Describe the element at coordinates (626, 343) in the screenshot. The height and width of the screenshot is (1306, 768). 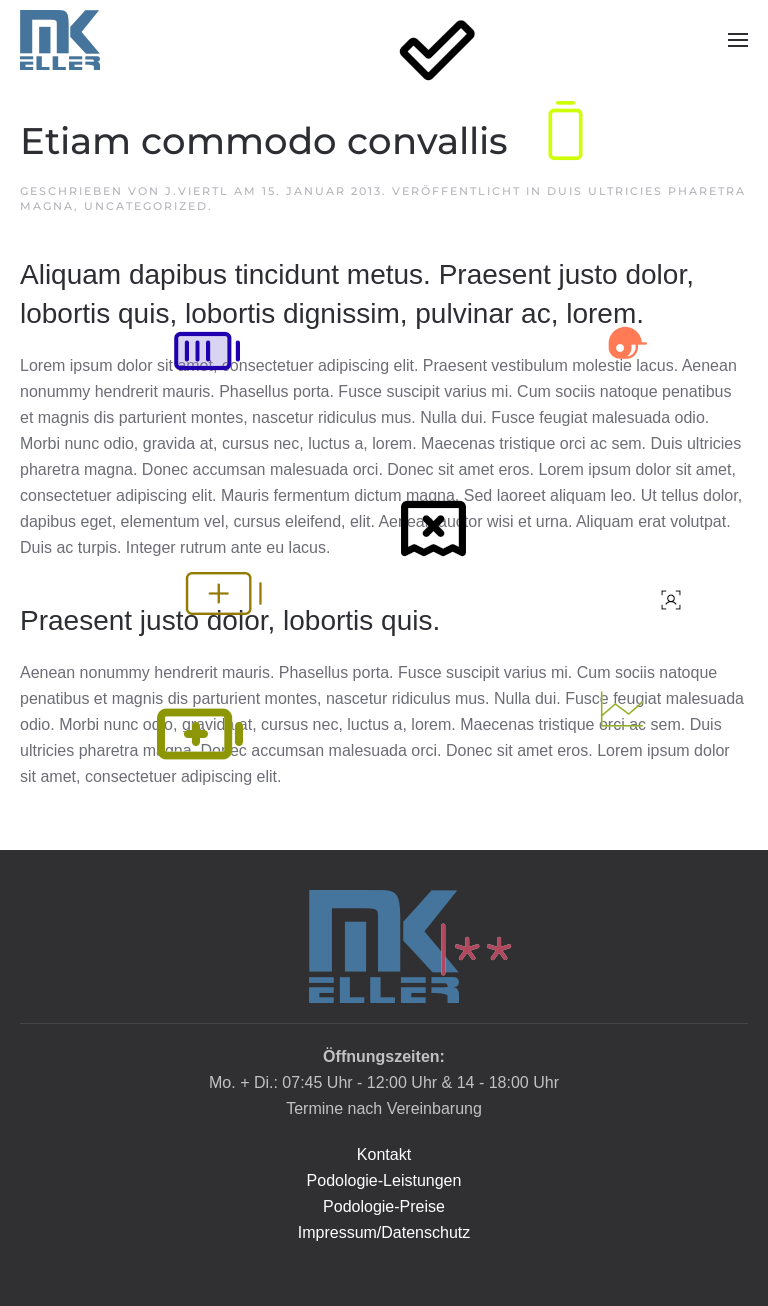
I see `view baseball or sports equipment` at that location.